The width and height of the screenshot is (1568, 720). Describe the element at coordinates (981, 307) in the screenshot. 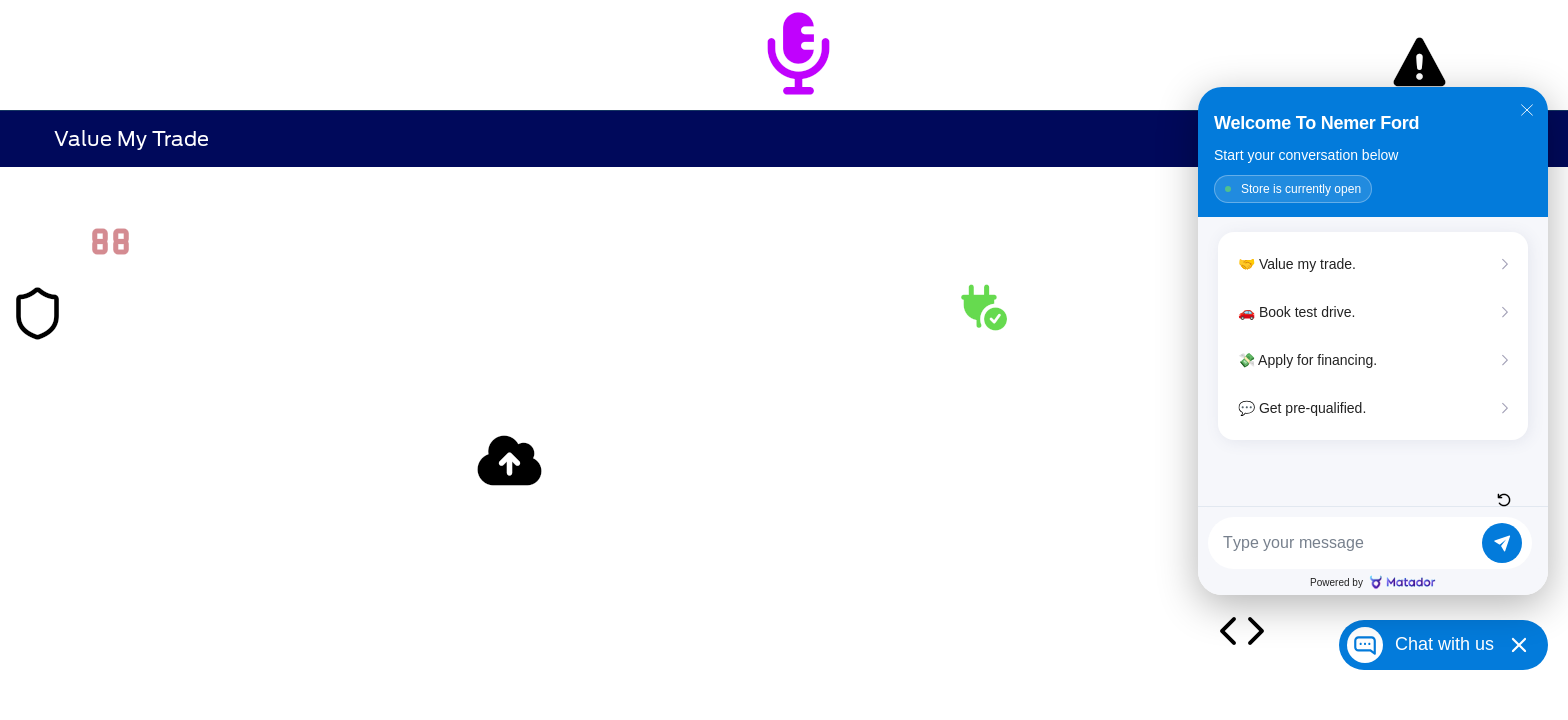

I see `indicates successful connection or power status` at that location.